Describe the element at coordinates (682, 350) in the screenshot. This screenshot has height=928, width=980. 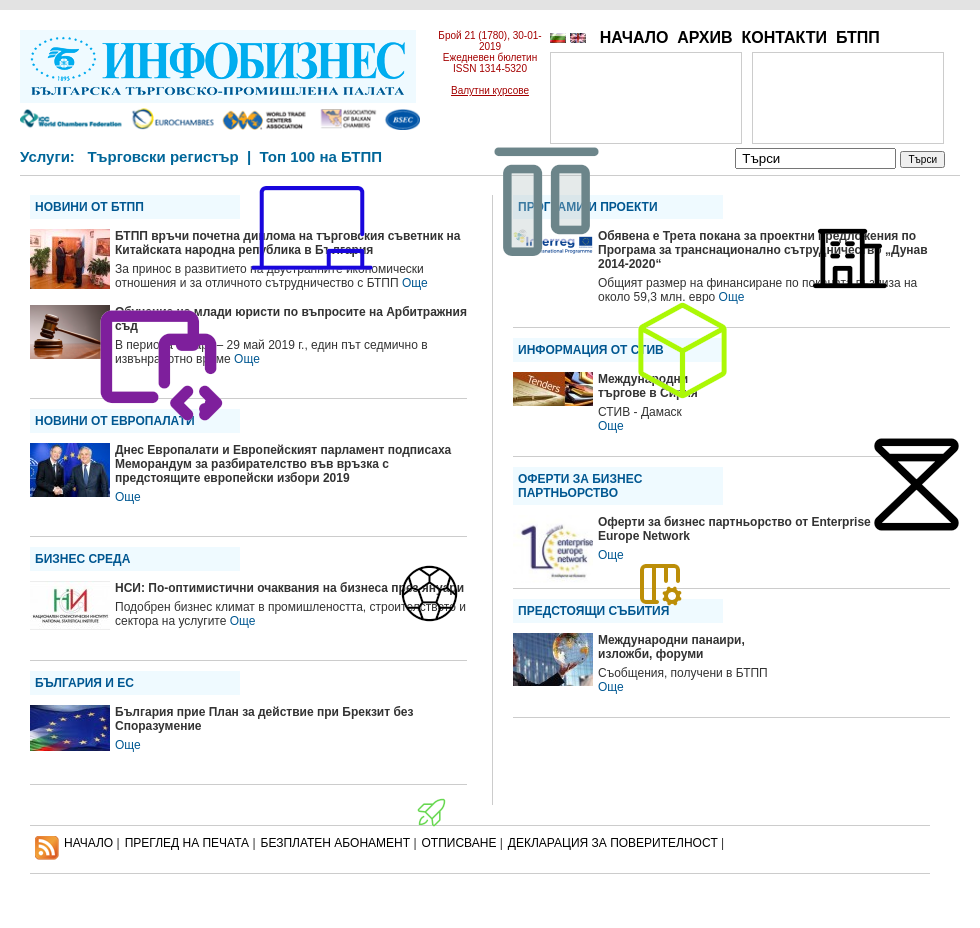
I see `view 3D model or object` at that location.